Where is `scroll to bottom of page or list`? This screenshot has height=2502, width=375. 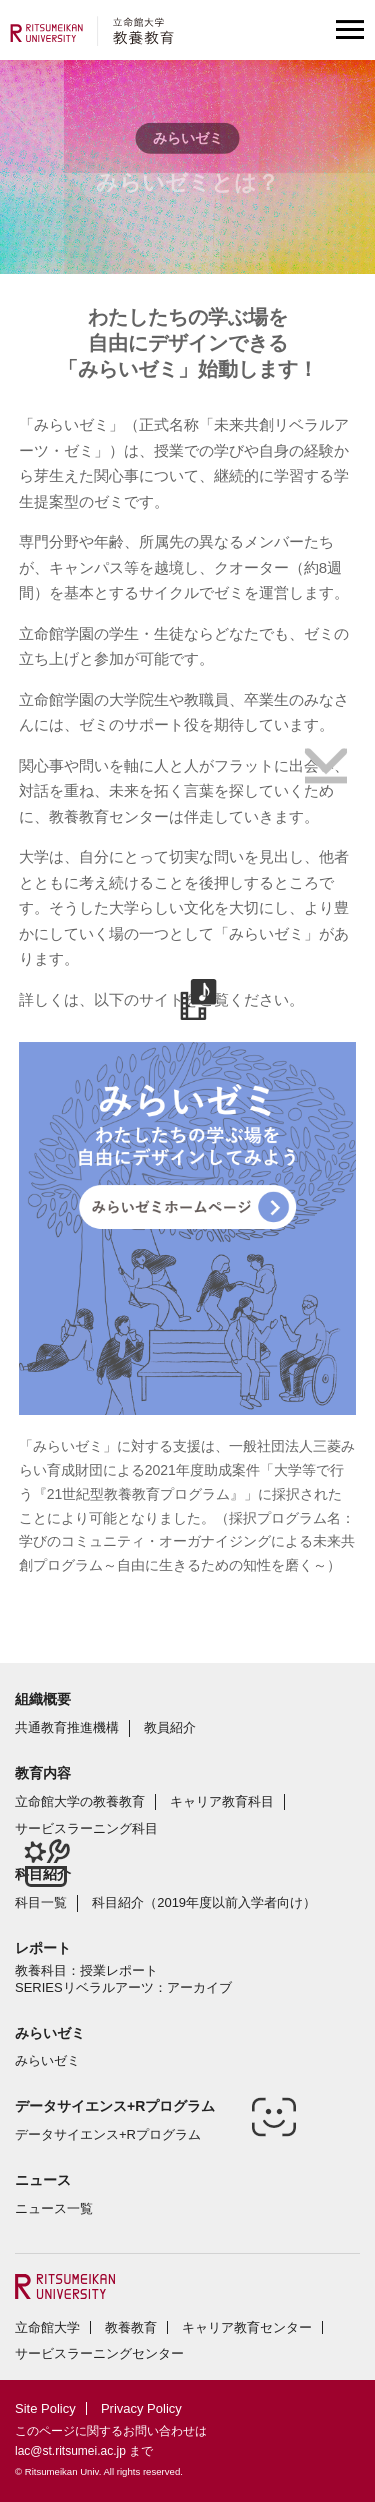 scroll to bottom of page or list is located at coordinates (326, 766).